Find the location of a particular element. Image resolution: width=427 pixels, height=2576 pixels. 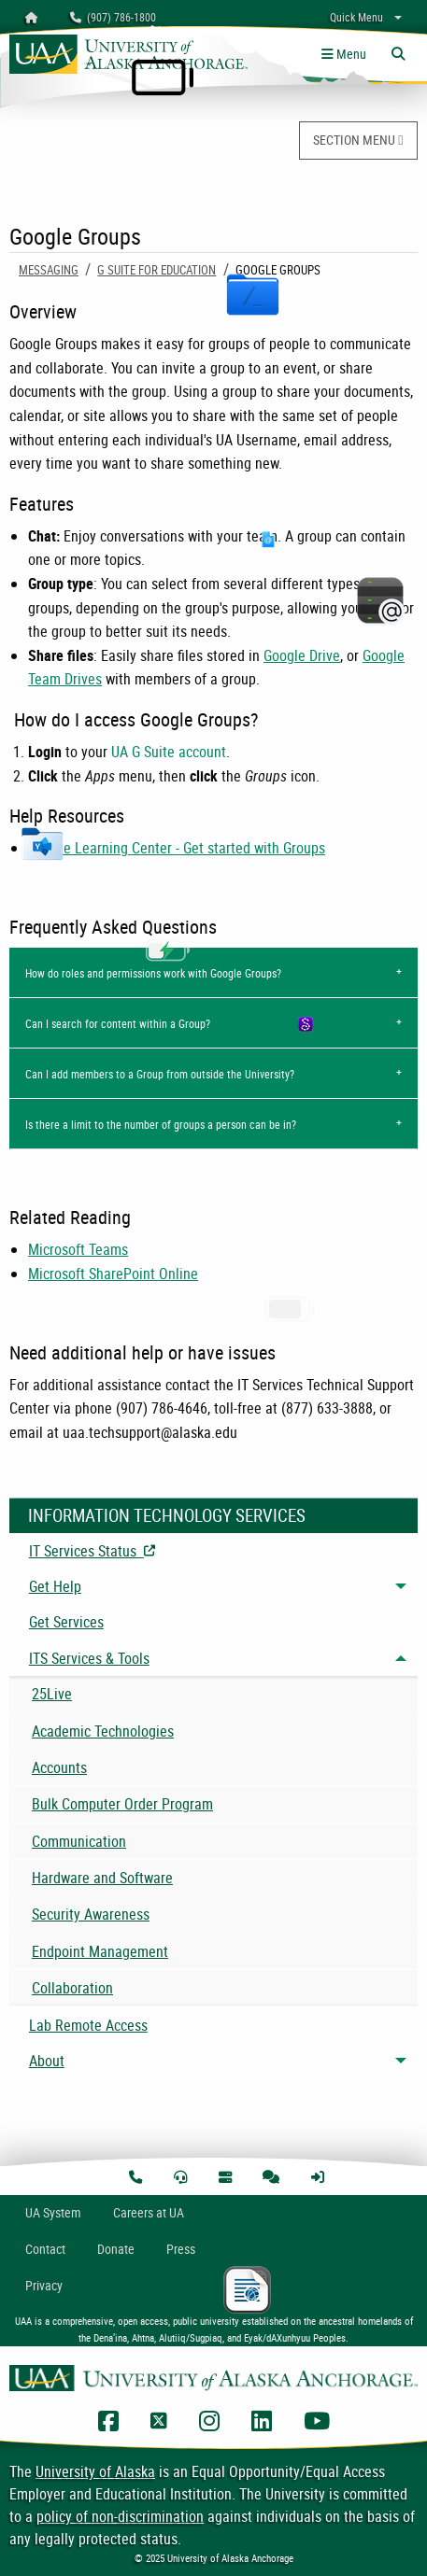

open folder containing Microsoft Yammer files is located at coordinates (42, 845).